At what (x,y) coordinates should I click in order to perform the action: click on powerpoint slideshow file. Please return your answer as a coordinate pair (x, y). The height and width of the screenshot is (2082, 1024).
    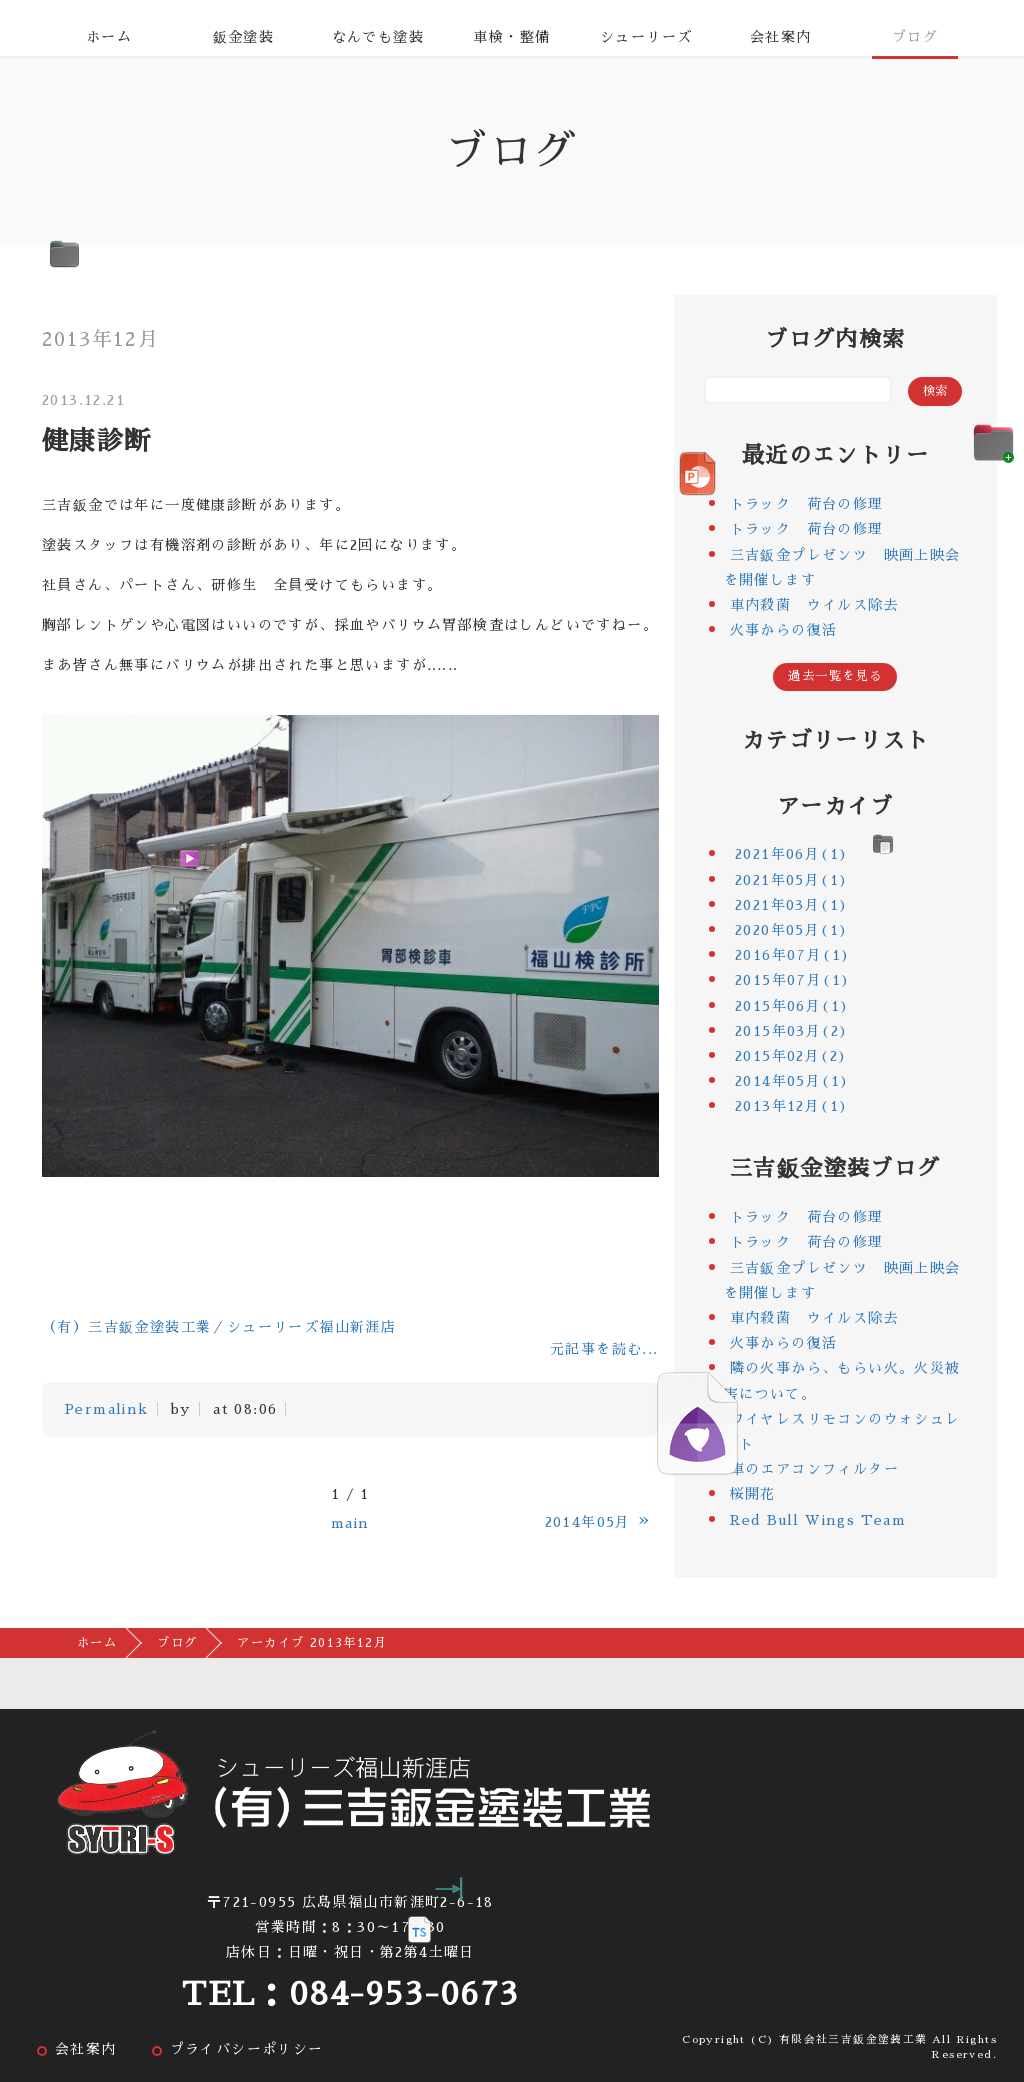
    Looking at the image, I should click on (697, 473).